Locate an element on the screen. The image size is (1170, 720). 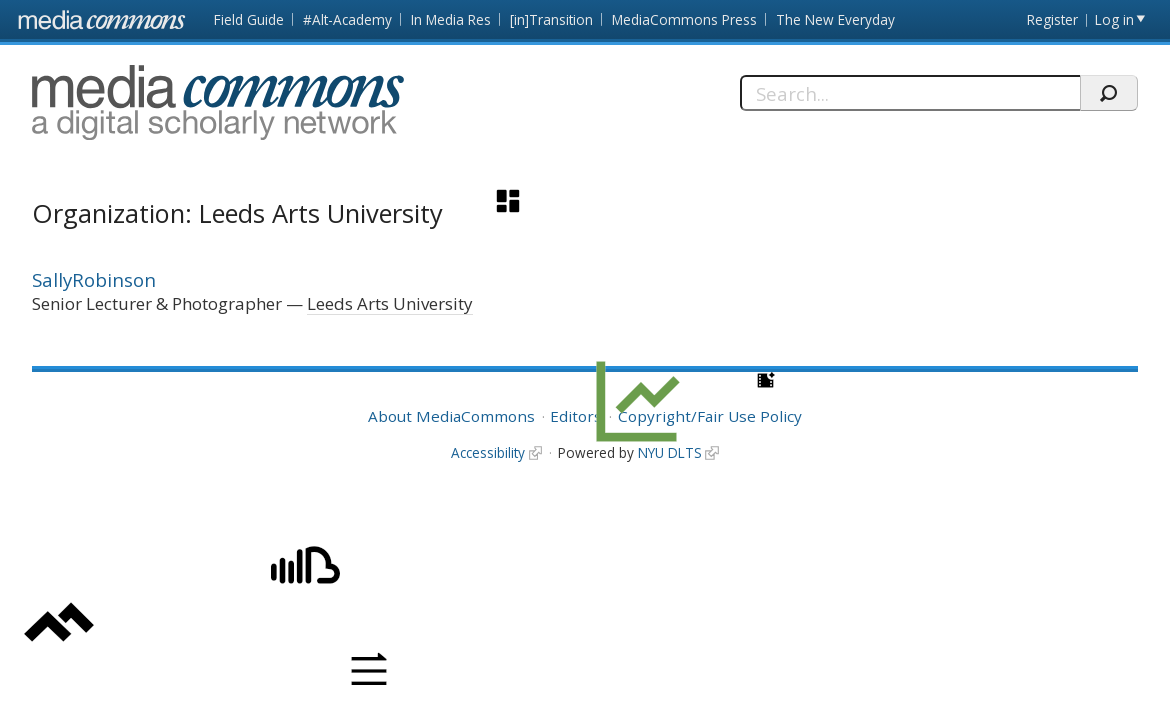
access the main dashboard is located at coordinates (508, 201).